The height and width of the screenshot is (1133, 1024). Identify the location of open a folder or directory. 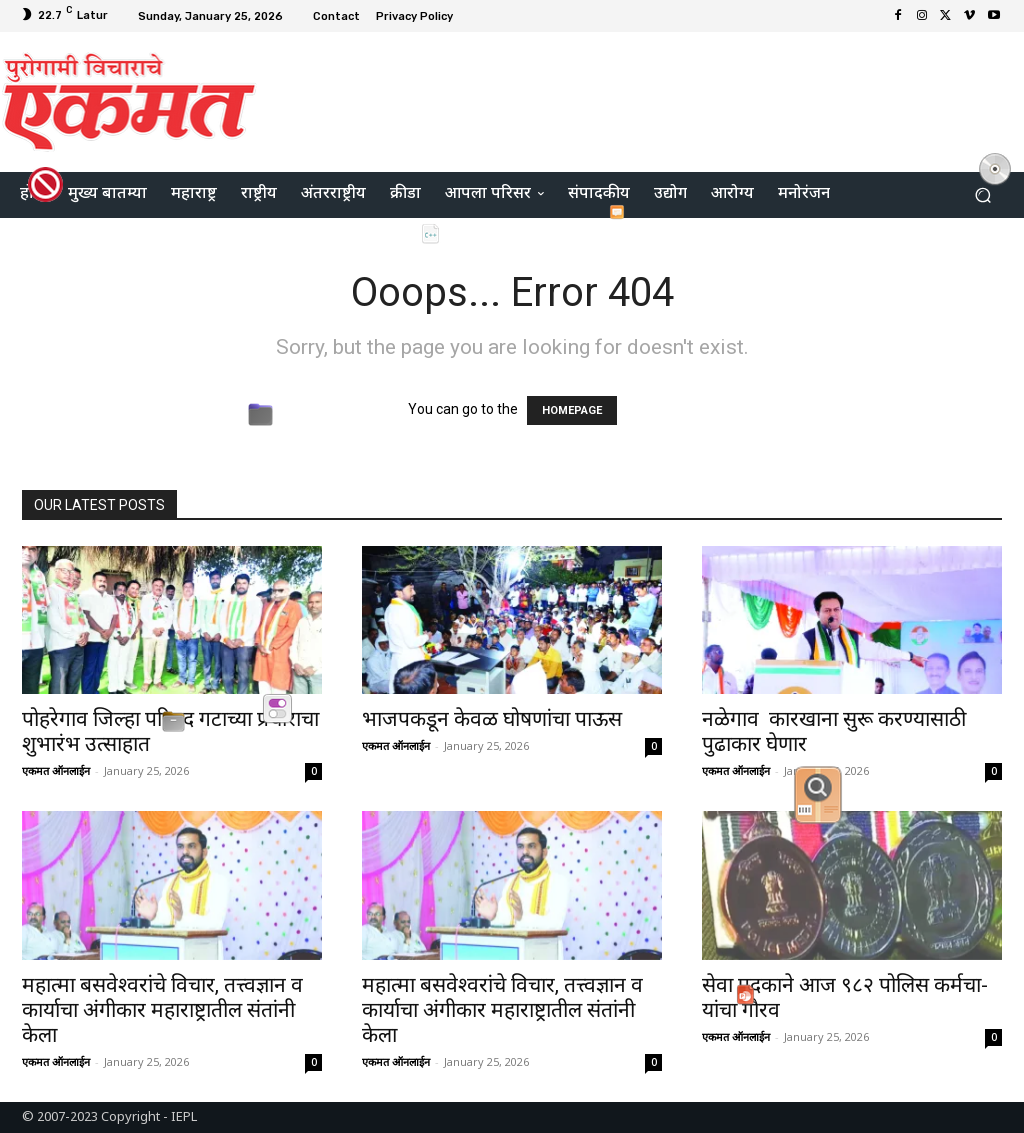
(260, 414).